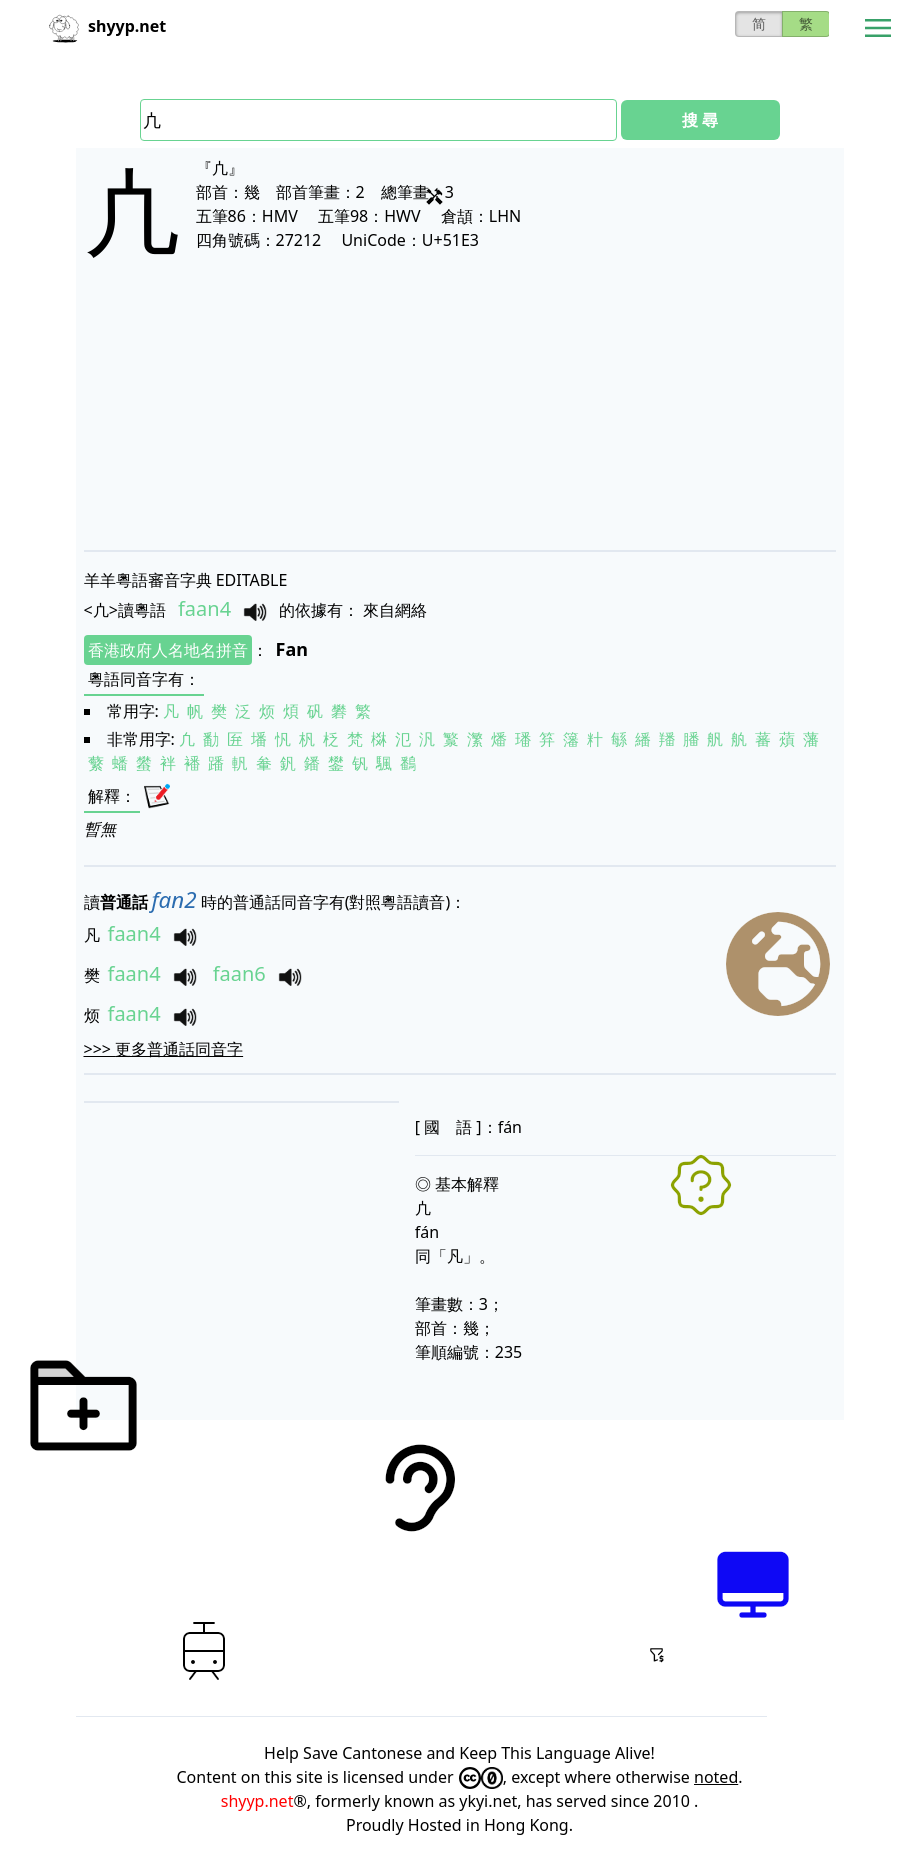 The width and height of the screenshot is (919, 1861). Describe the element at coordinates (434, 196) in the screenshot. I see `access tools and settings` at that location.